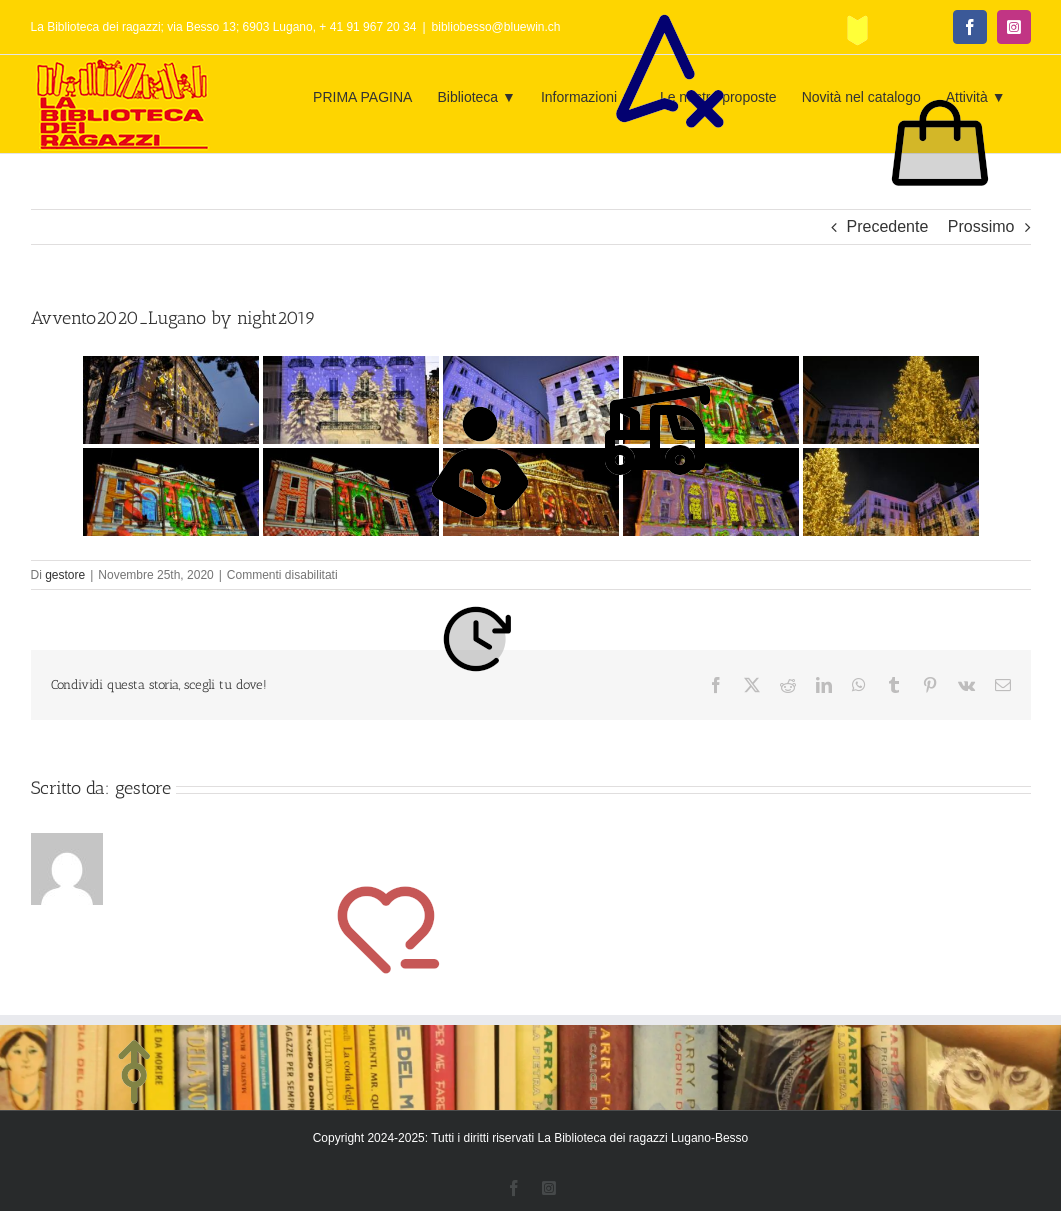  Describe the element at coordinates (664, 68) in the screenshot. I see `disable navigation or GPS tracking` at that location.